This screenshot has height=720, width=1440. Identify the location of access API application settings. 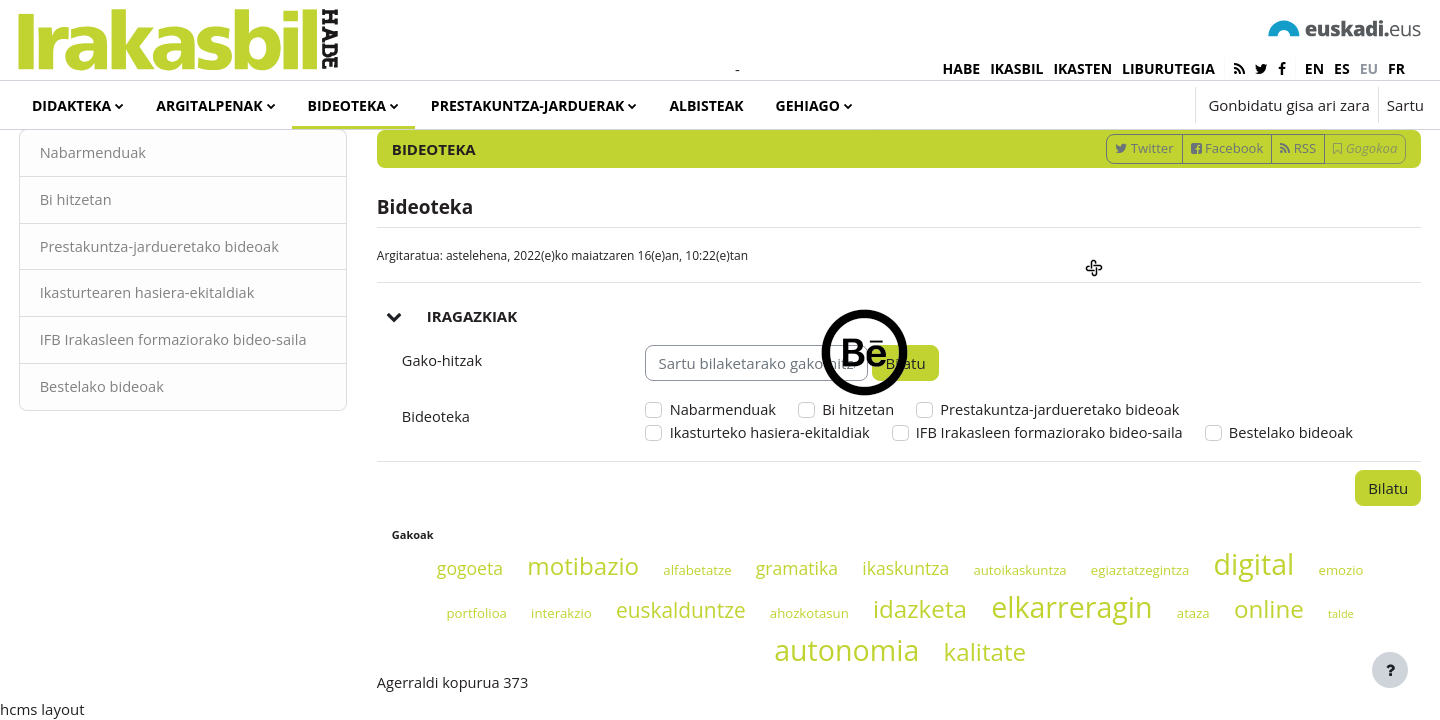
(1094, 268).